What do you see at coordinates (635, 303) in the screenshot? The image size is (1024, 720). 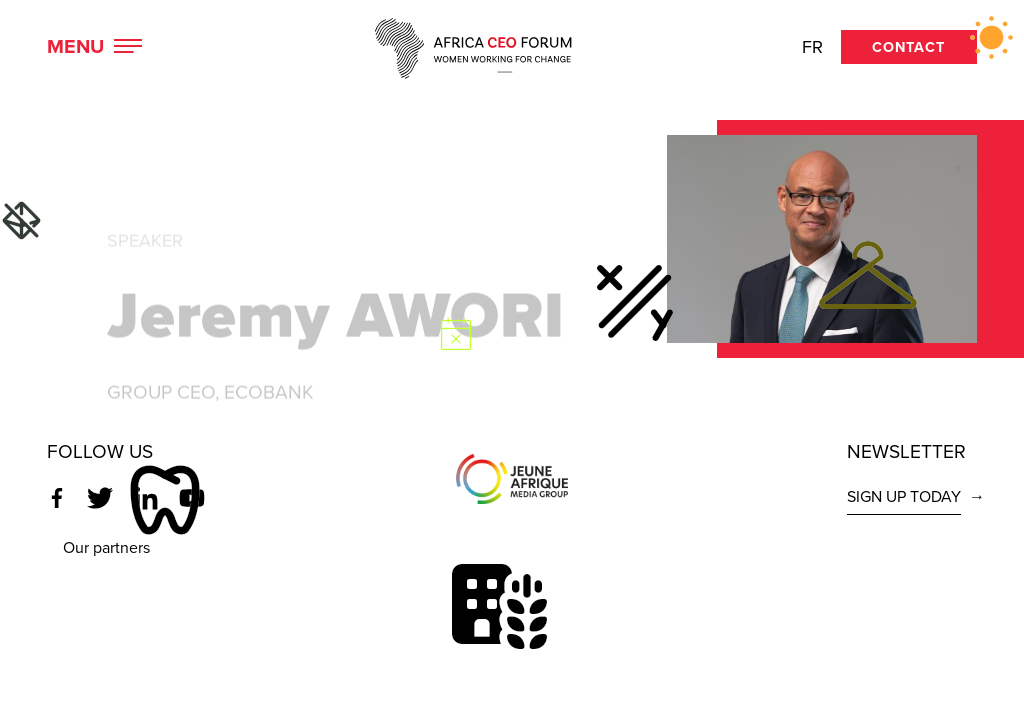 I see `perform floor division operation (x ÷ y rounded down)` at bounding box center [635, 303].